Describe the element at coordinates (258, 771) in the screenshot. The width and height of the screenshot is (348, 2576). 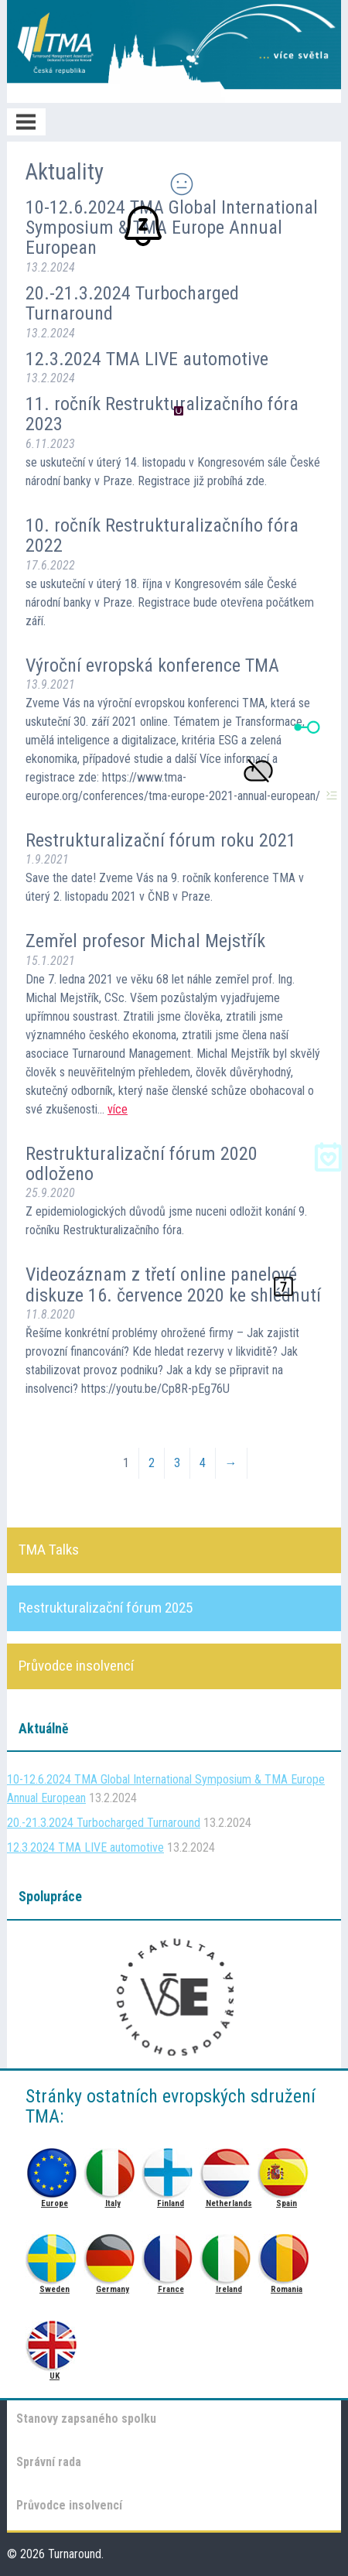
I see `cloud sync is disabled or unavailable` at that location.